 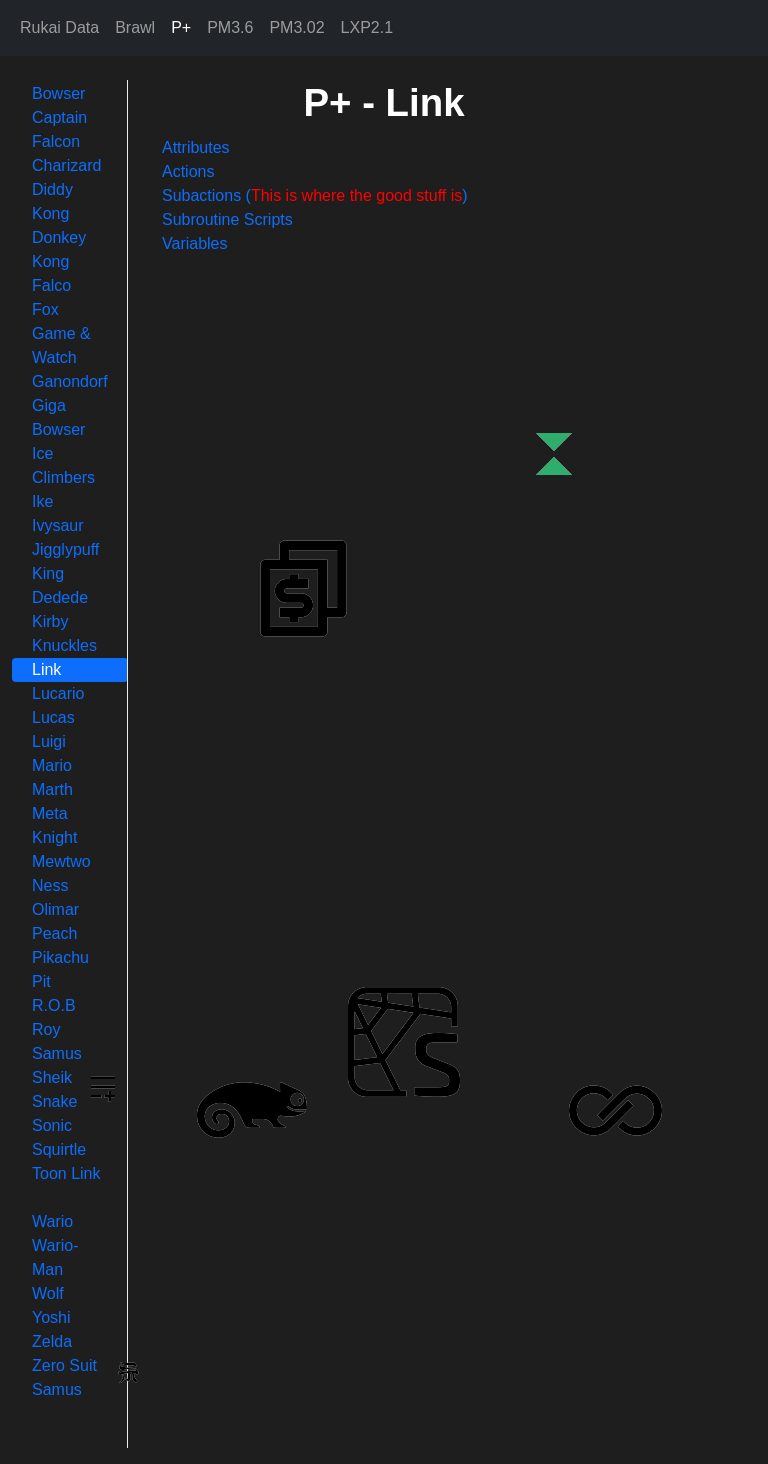 What do you see at coordinates (554, 454) in the screenshot?
I see `collapse or contract content vertically` at bounding box center [554, 454].